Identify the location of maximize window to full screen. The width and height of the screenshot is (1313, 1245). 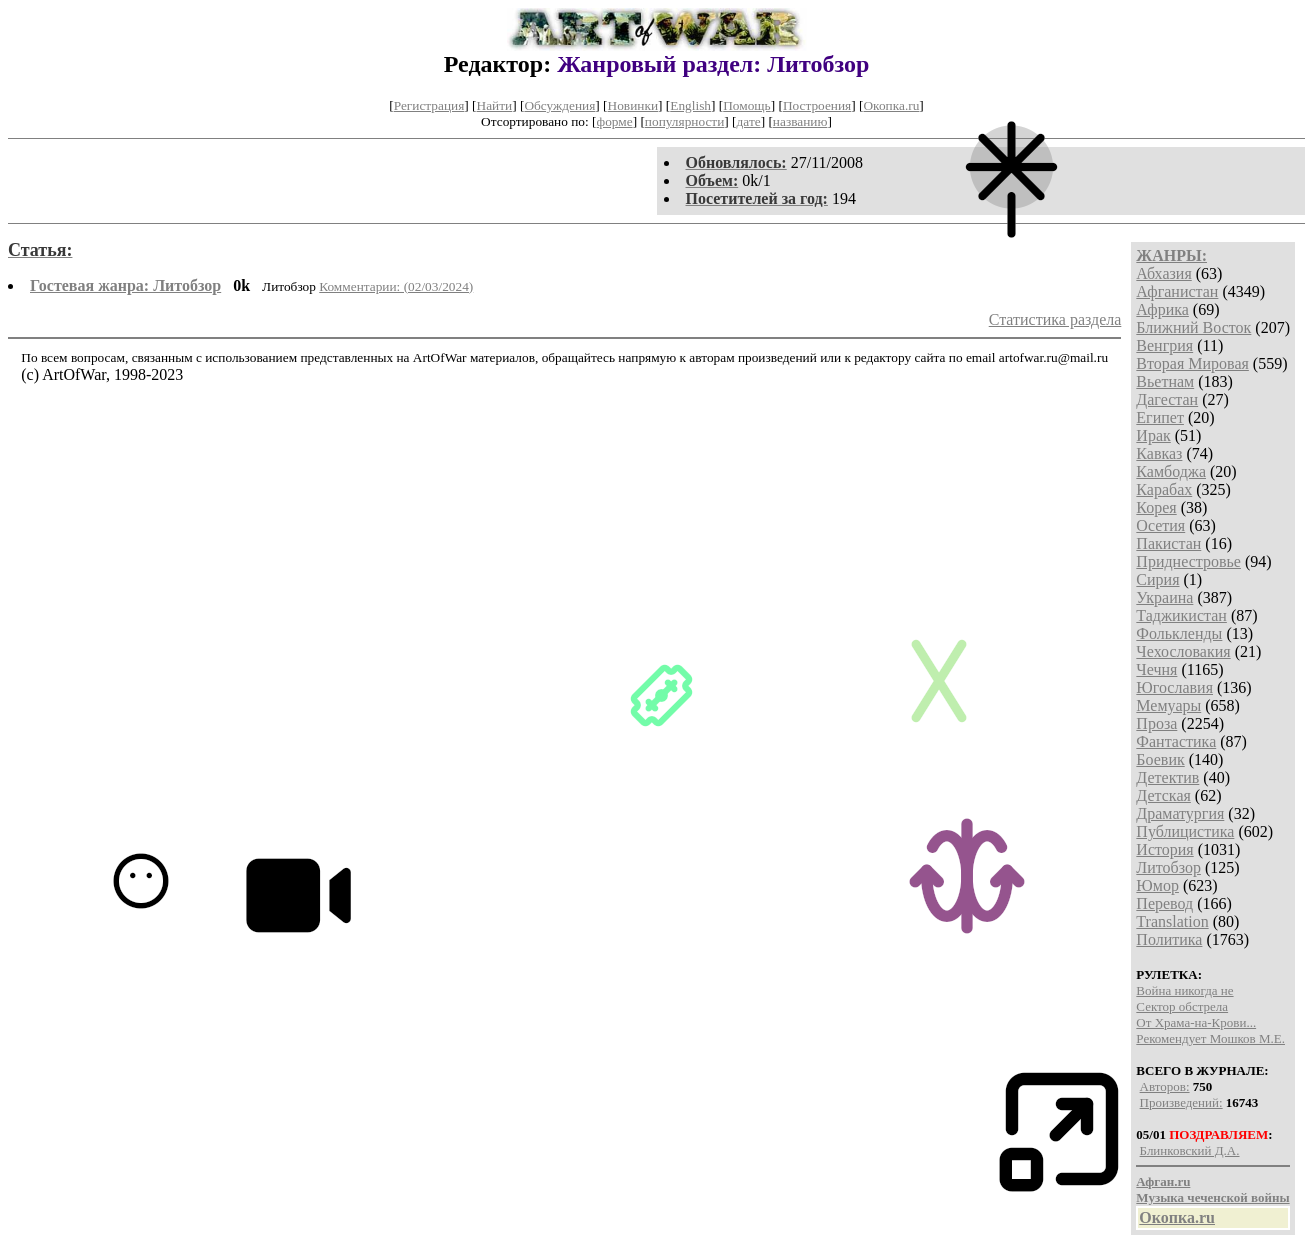
(1062, 1129).